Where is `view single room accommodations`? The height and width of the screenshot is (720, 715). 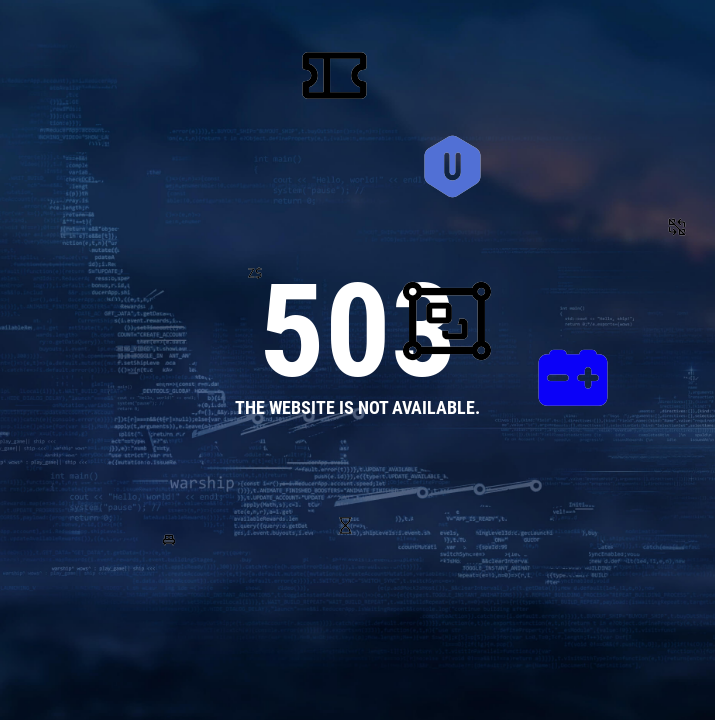
view single room accommodations is located at coordinates (169, 540).